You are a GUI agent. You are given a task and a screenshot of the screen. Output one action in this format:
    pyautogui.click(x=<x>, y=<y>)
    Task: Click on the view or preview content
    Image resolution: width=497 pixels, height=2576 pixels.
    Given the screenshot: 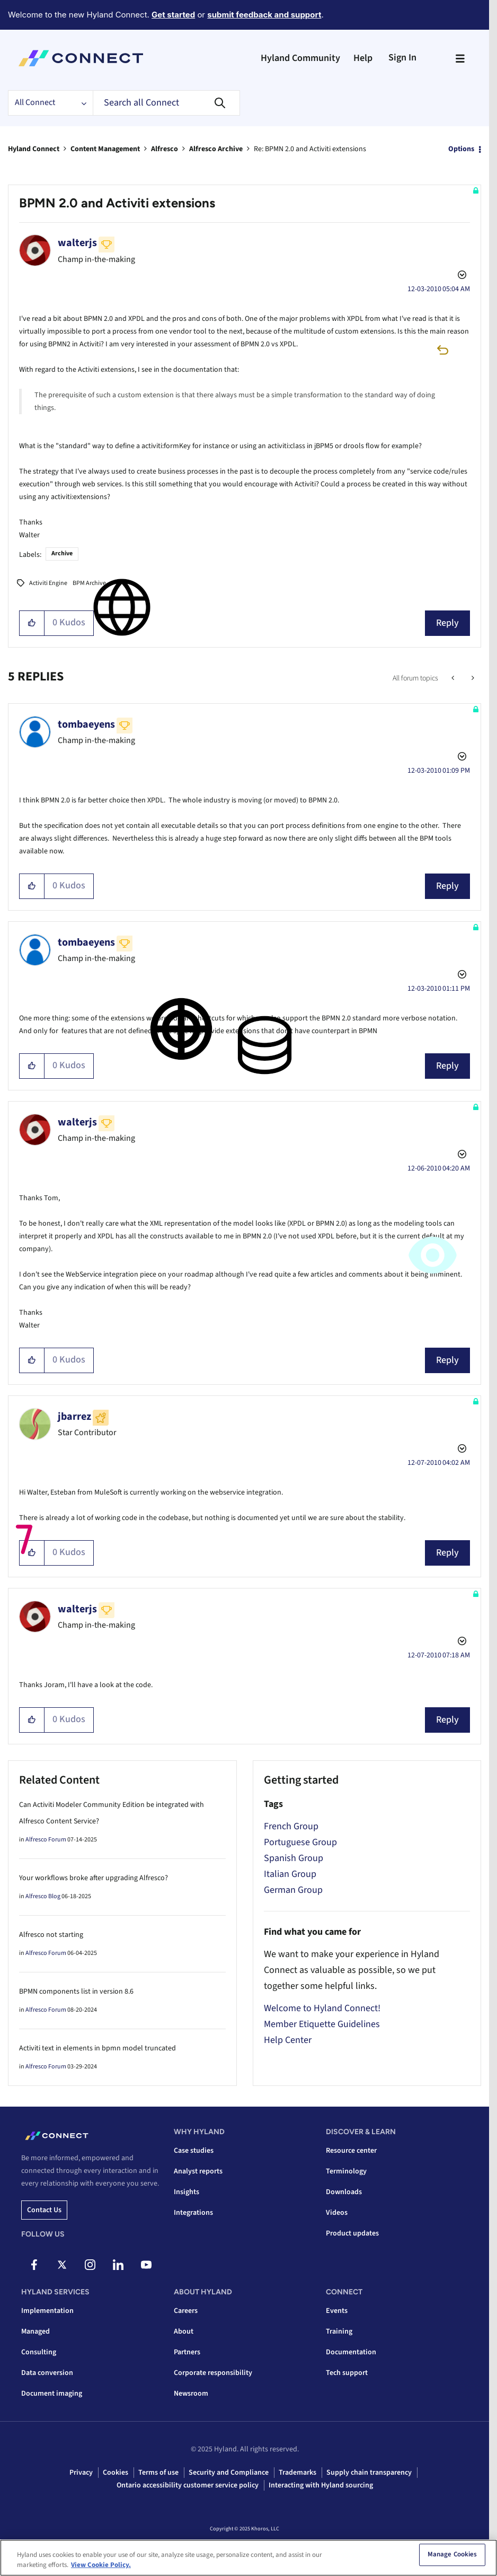 What is the action you would take?
    pyautogui.click(x=432, y=1255)
    